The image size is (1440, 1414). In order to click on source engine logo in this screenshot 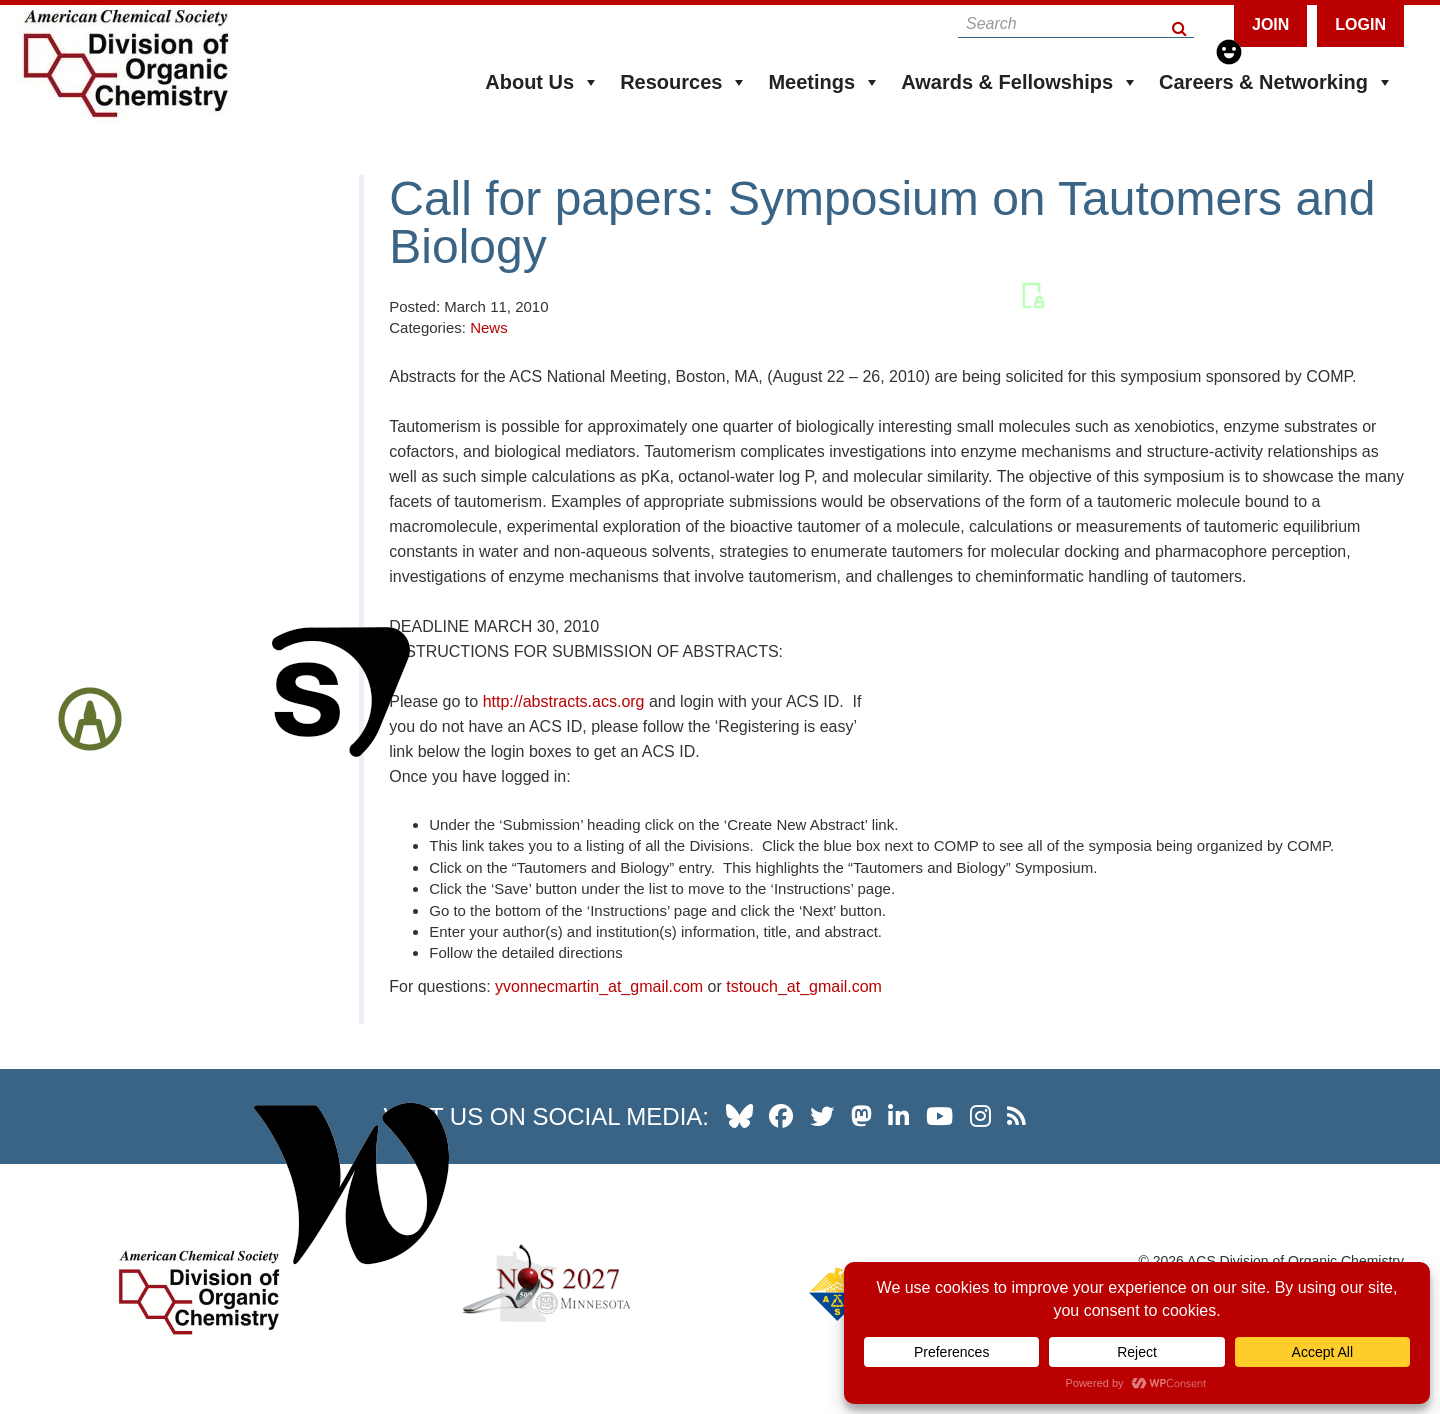, I will do `click(341, 692)`.